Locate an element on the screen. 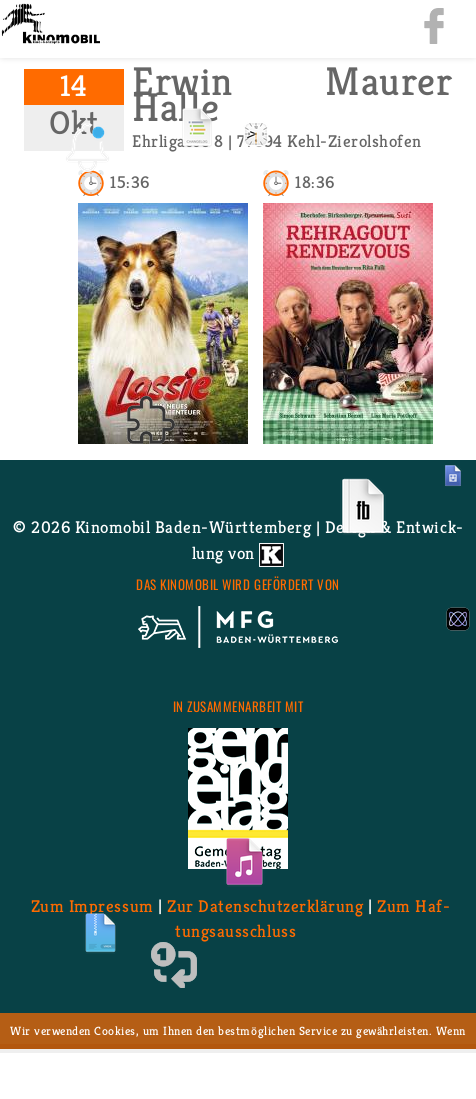  changelog text file is located at coordinates (197, 128).